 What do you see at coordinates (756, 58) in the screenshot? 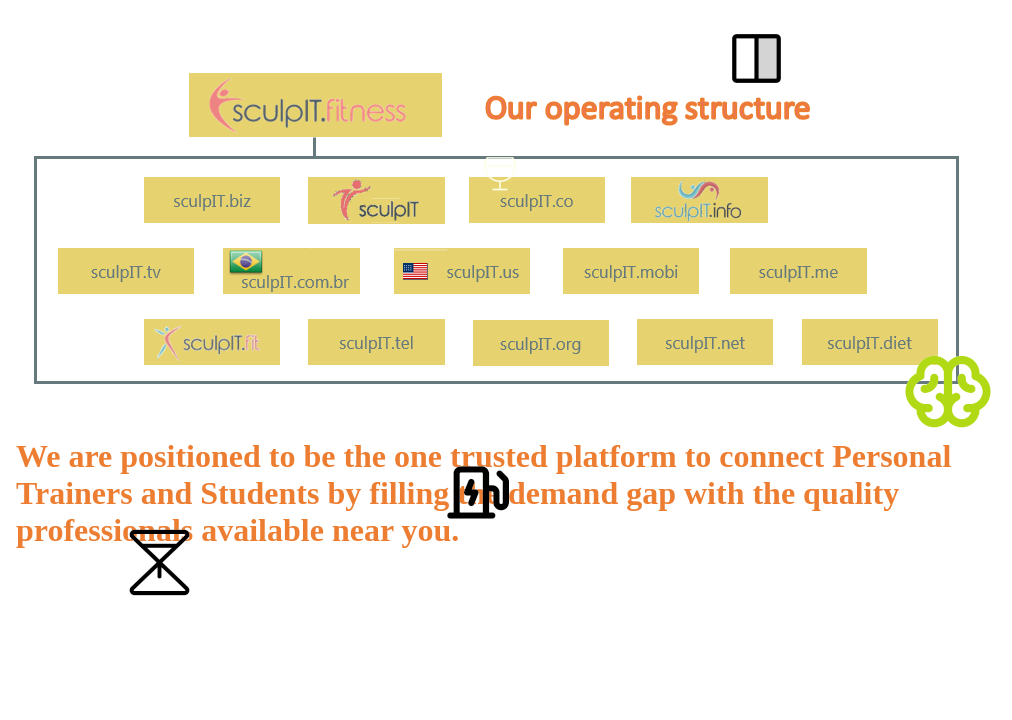
I see `toggle half-screen or split view mode` at bounding box center [756, 58].